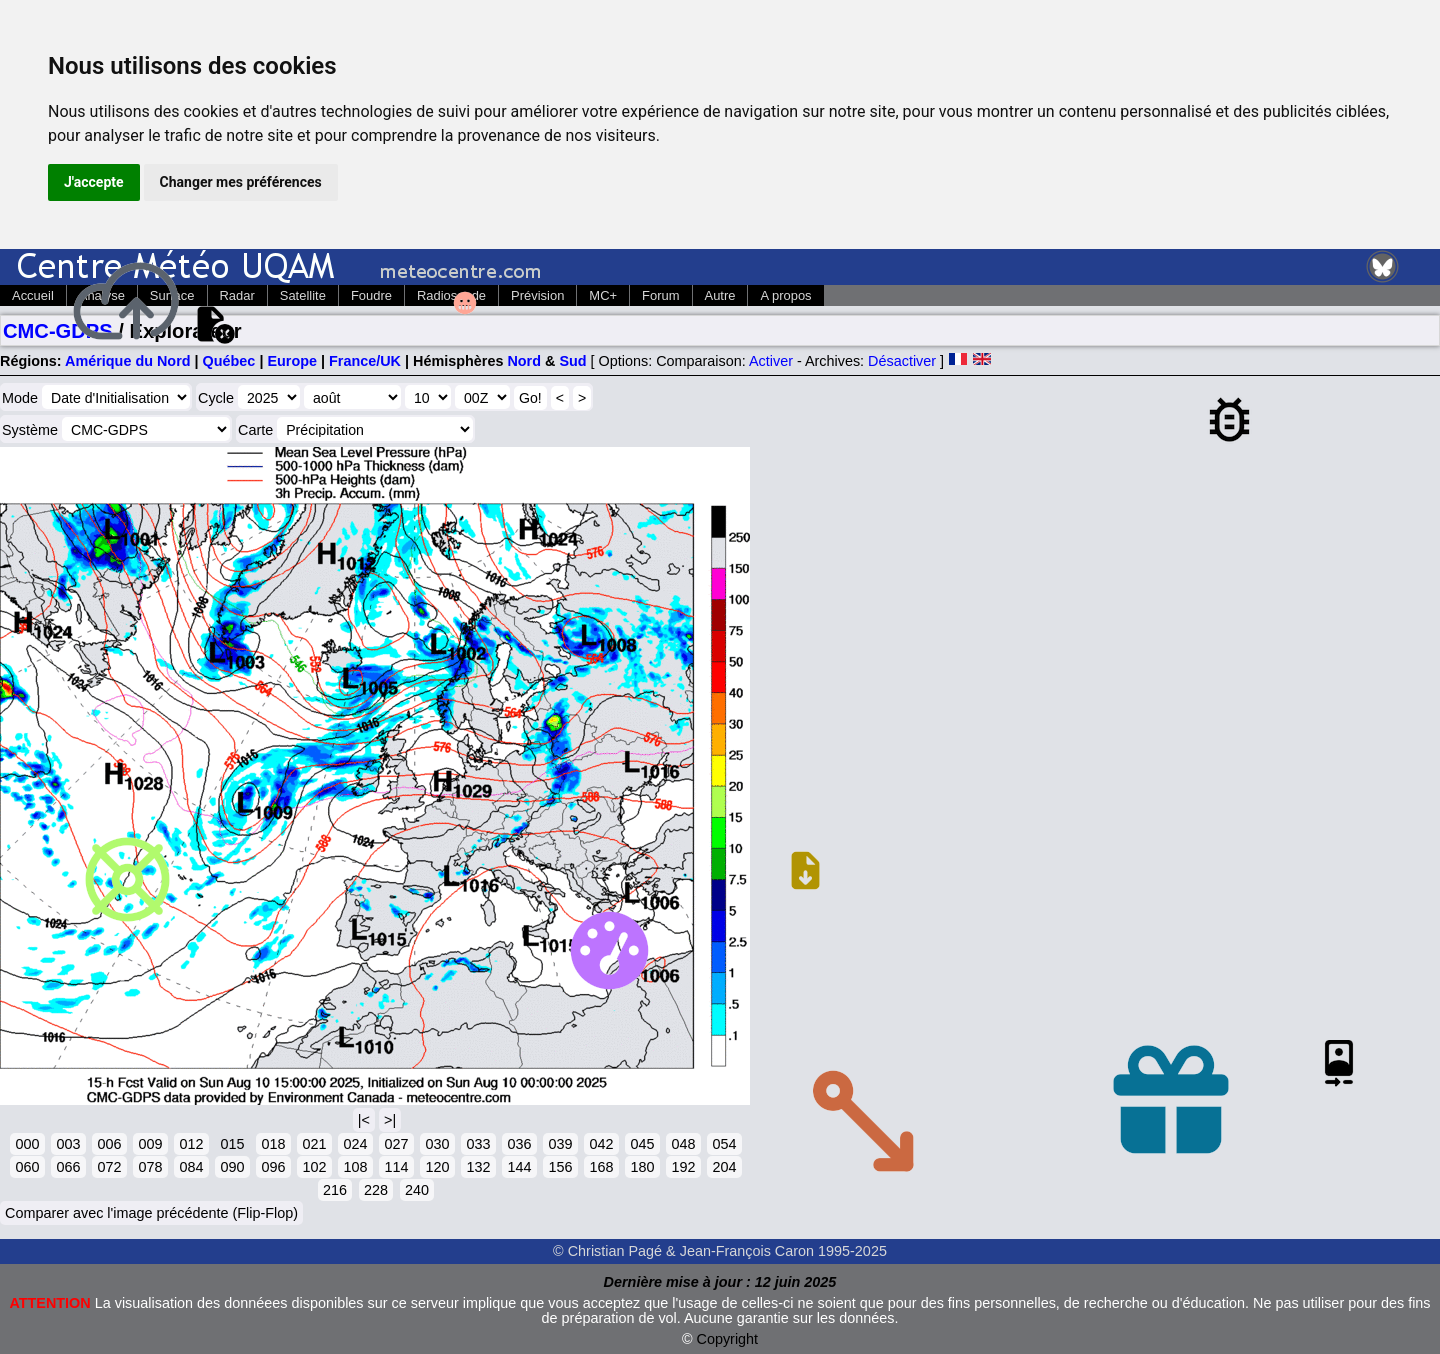 The height and width of the screenshot is (1354, 1440). What do you see at coordinates (866, 1124) in the screenshot?
I see `navigate to the next item diagonally` at bounding box center [866, 1124].